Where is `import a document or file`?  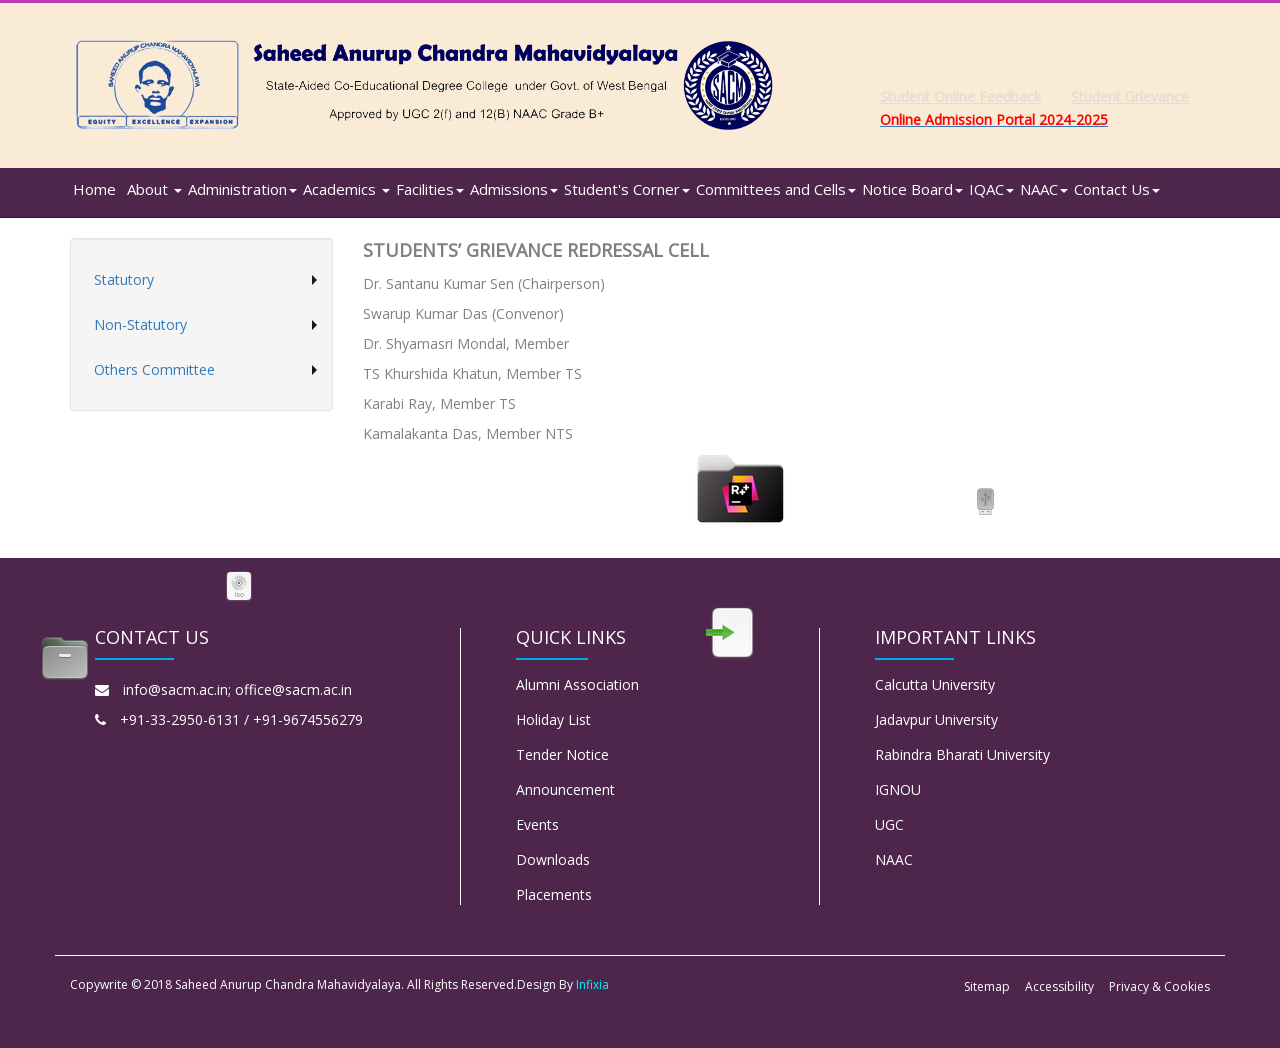
import a document or file is located at coordinates (732, 632).